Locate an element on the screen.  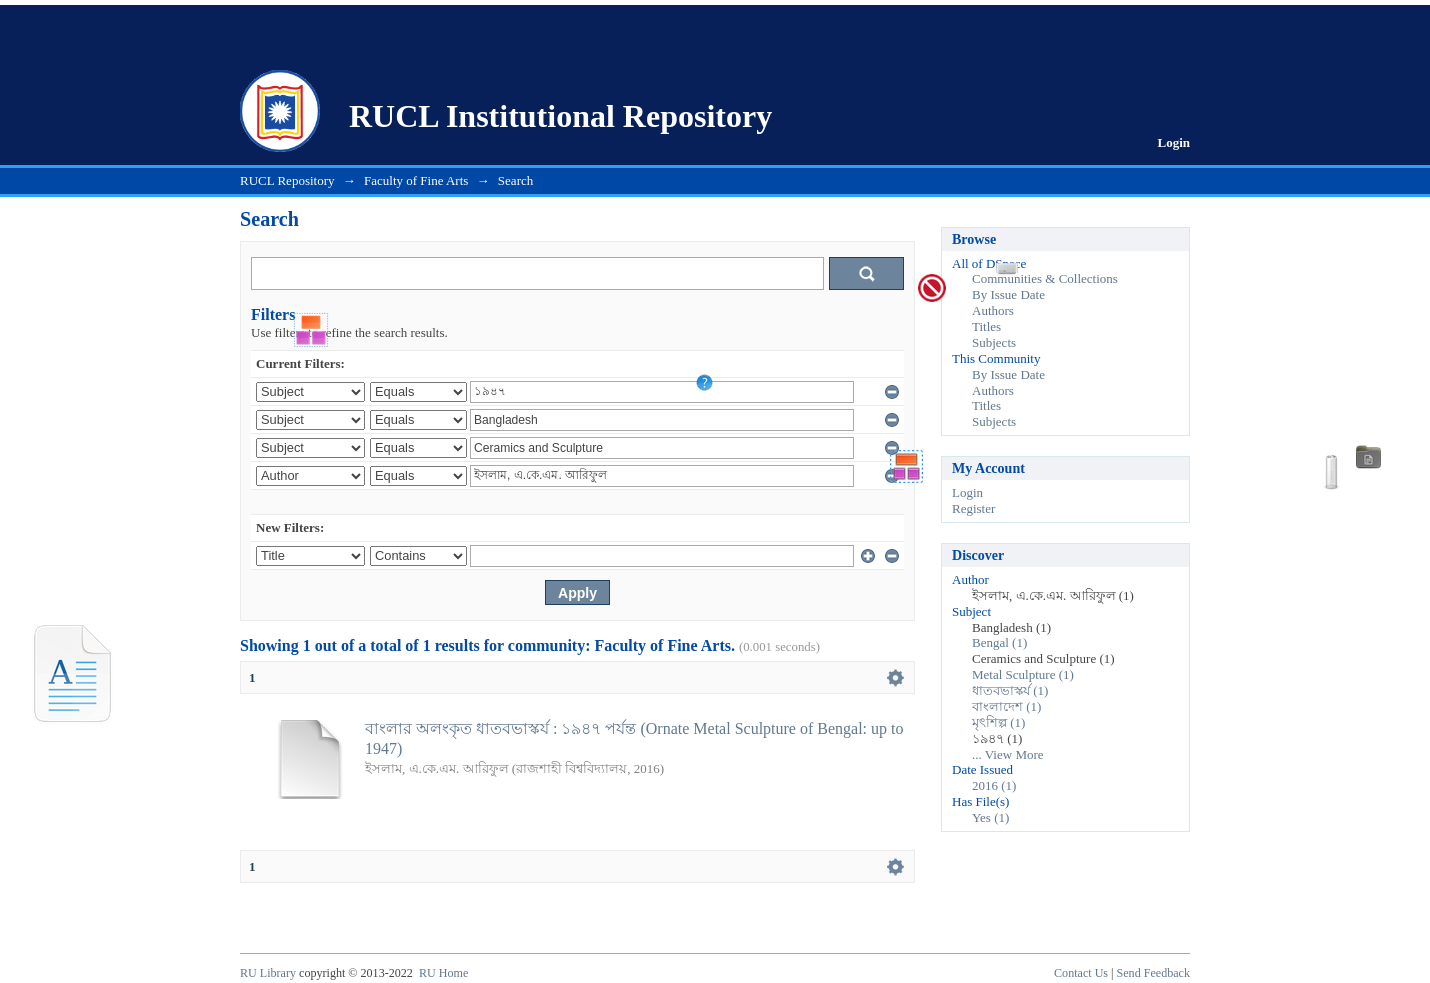
open help center or documentation is located at coordinates (704, 382).